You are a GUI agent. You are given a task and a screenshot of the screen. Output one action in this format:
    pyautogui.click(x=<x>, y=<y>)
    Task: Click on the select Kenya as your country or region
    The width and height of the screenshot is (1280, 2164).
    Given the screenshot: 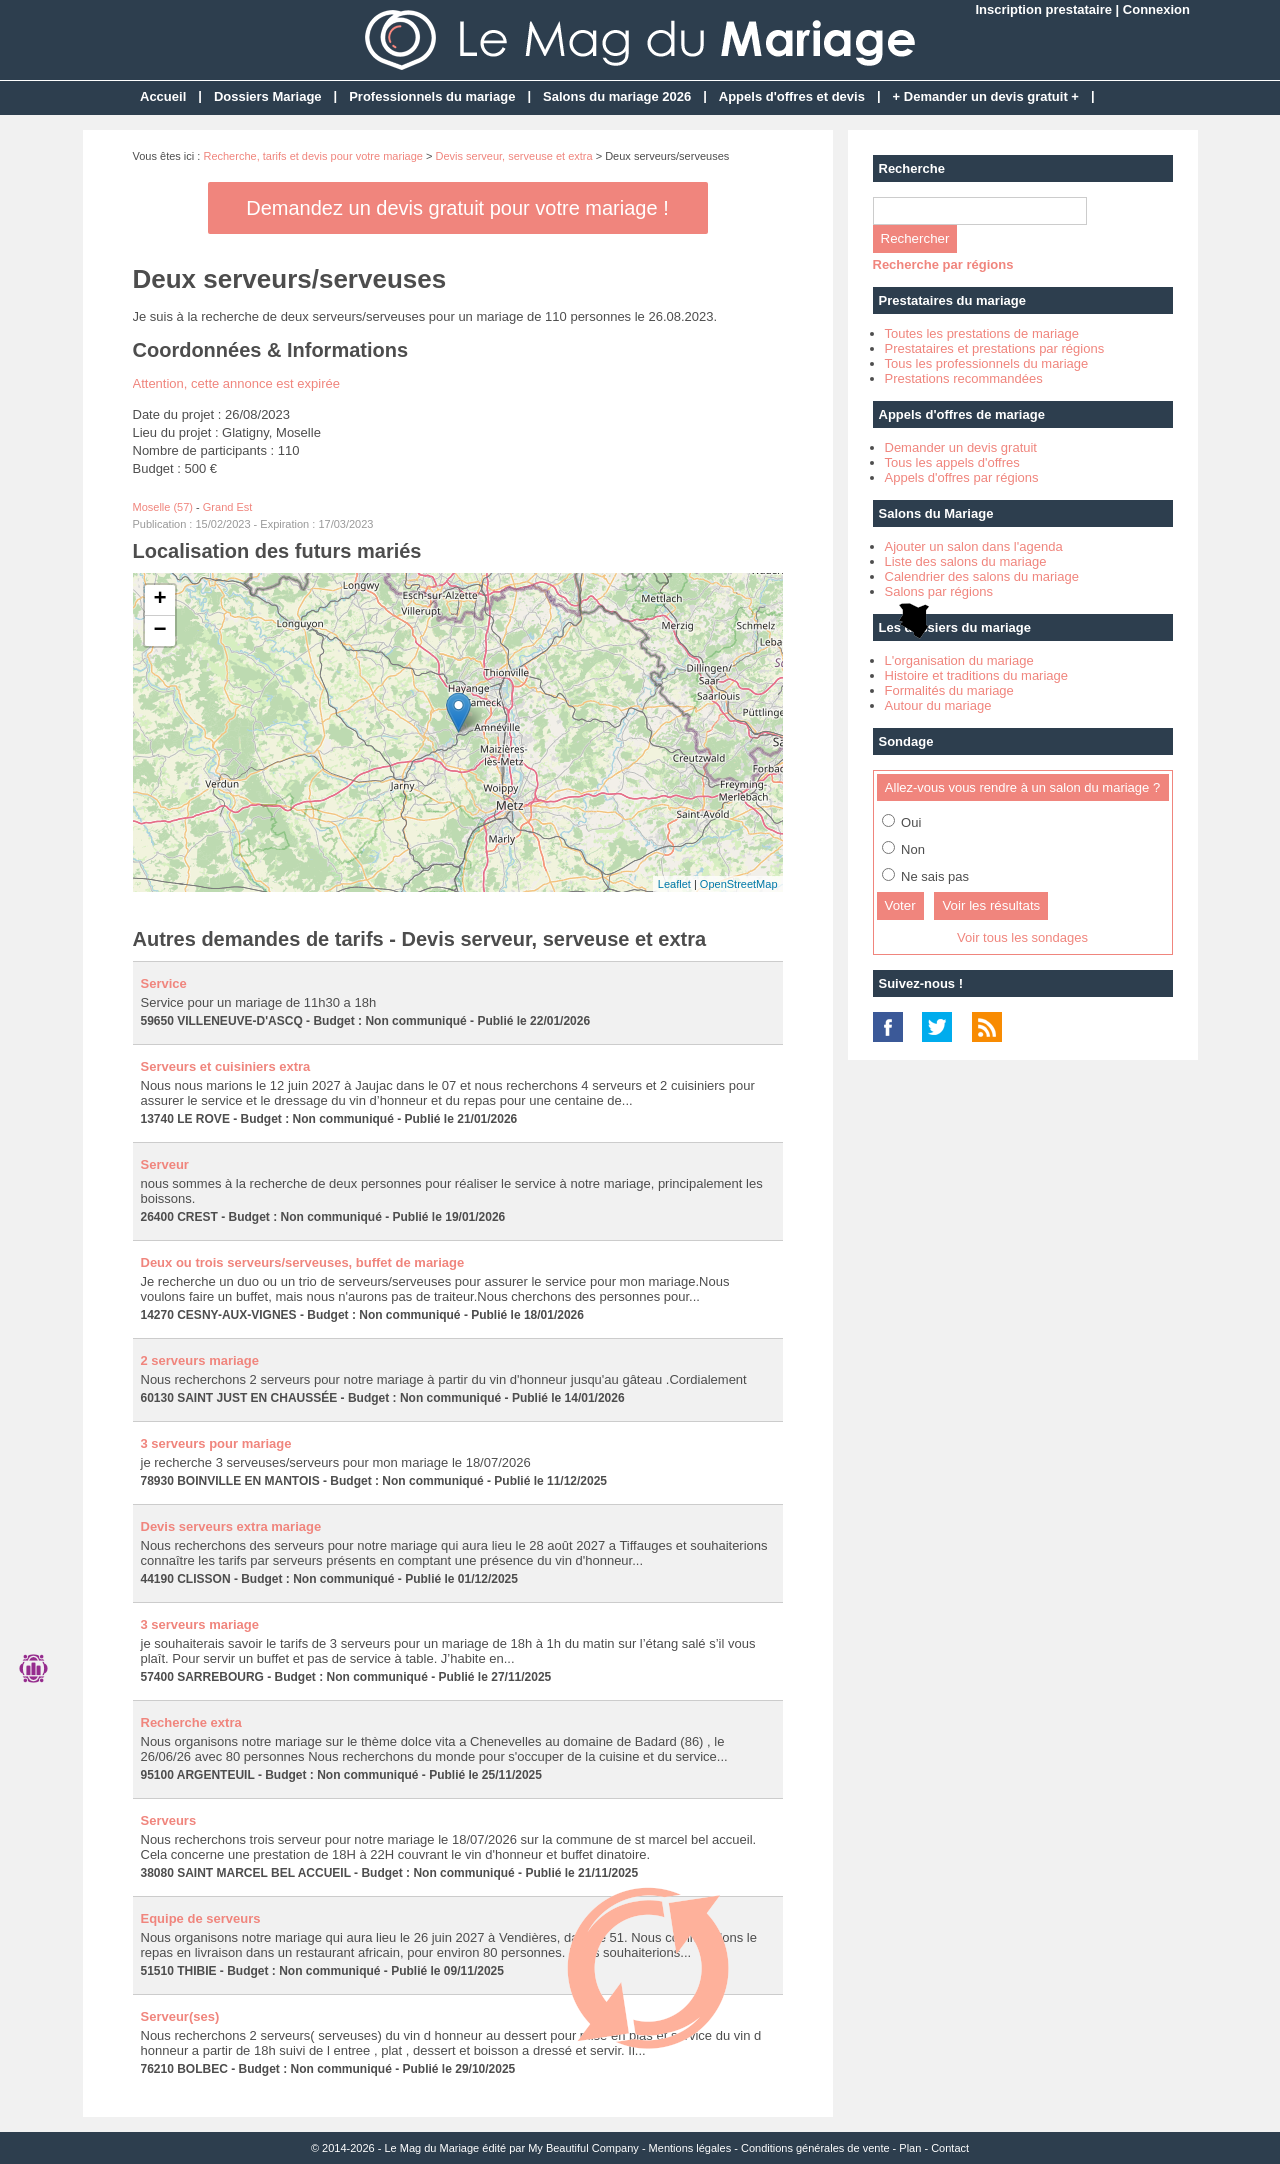 What is the action you would take?
    pyautogui.click(x=914, y=621)
    